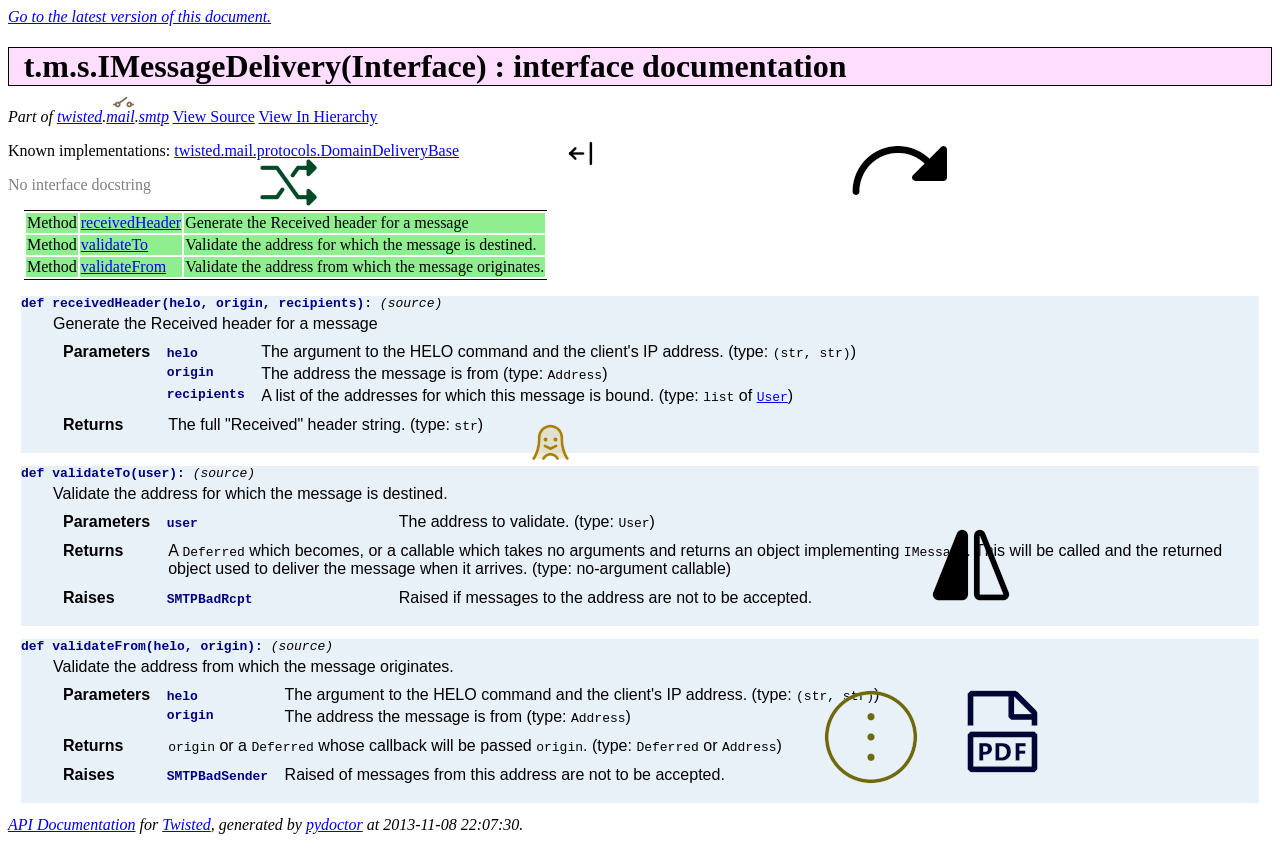 The image size is (1280, 851). I want to click on redo last action, so click(898, 167).